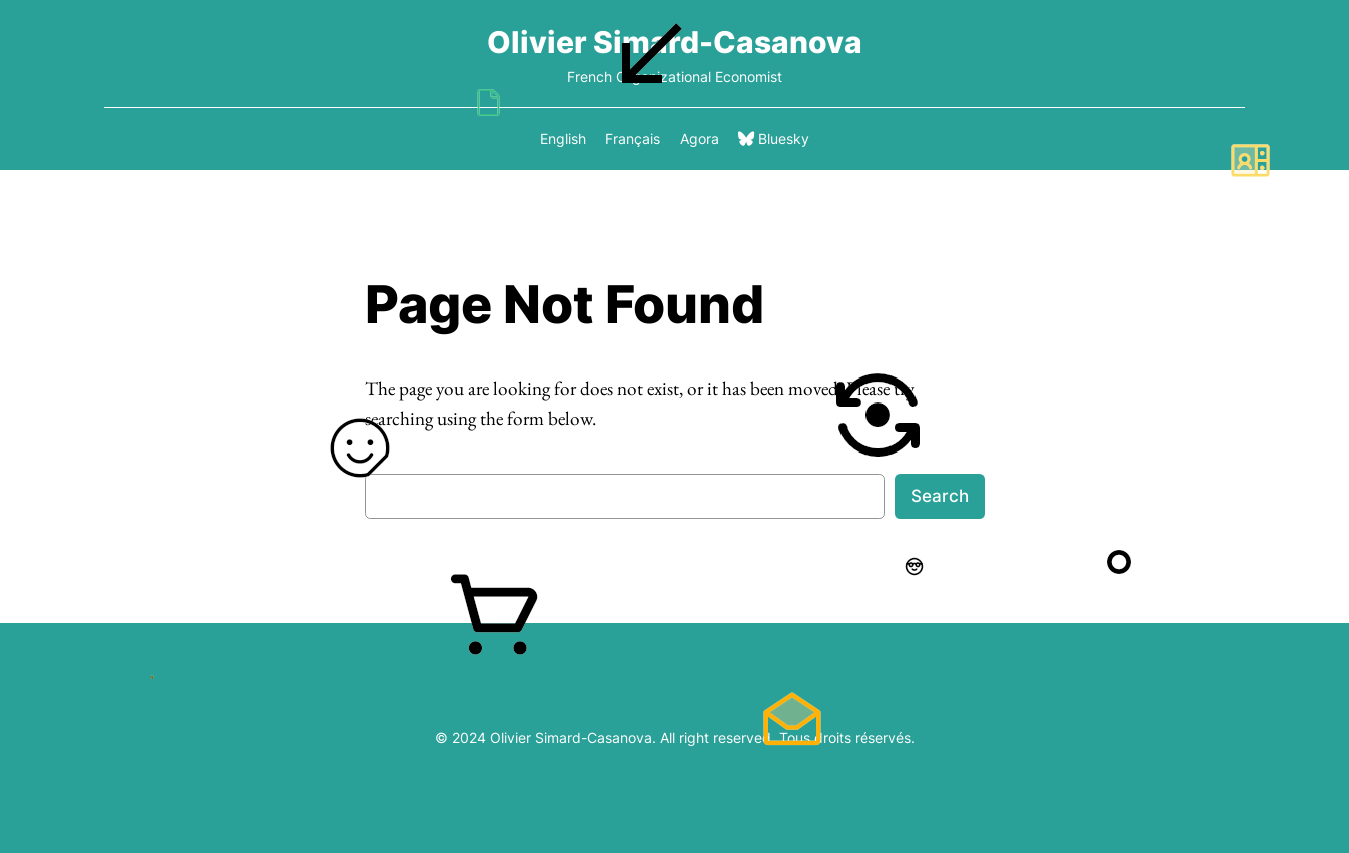 This screenshot has height=853, width=1349. Describe the element at coordinates (914, 566) in the screenshot. I see `select nerd or geeky mood/reaction` at that location.